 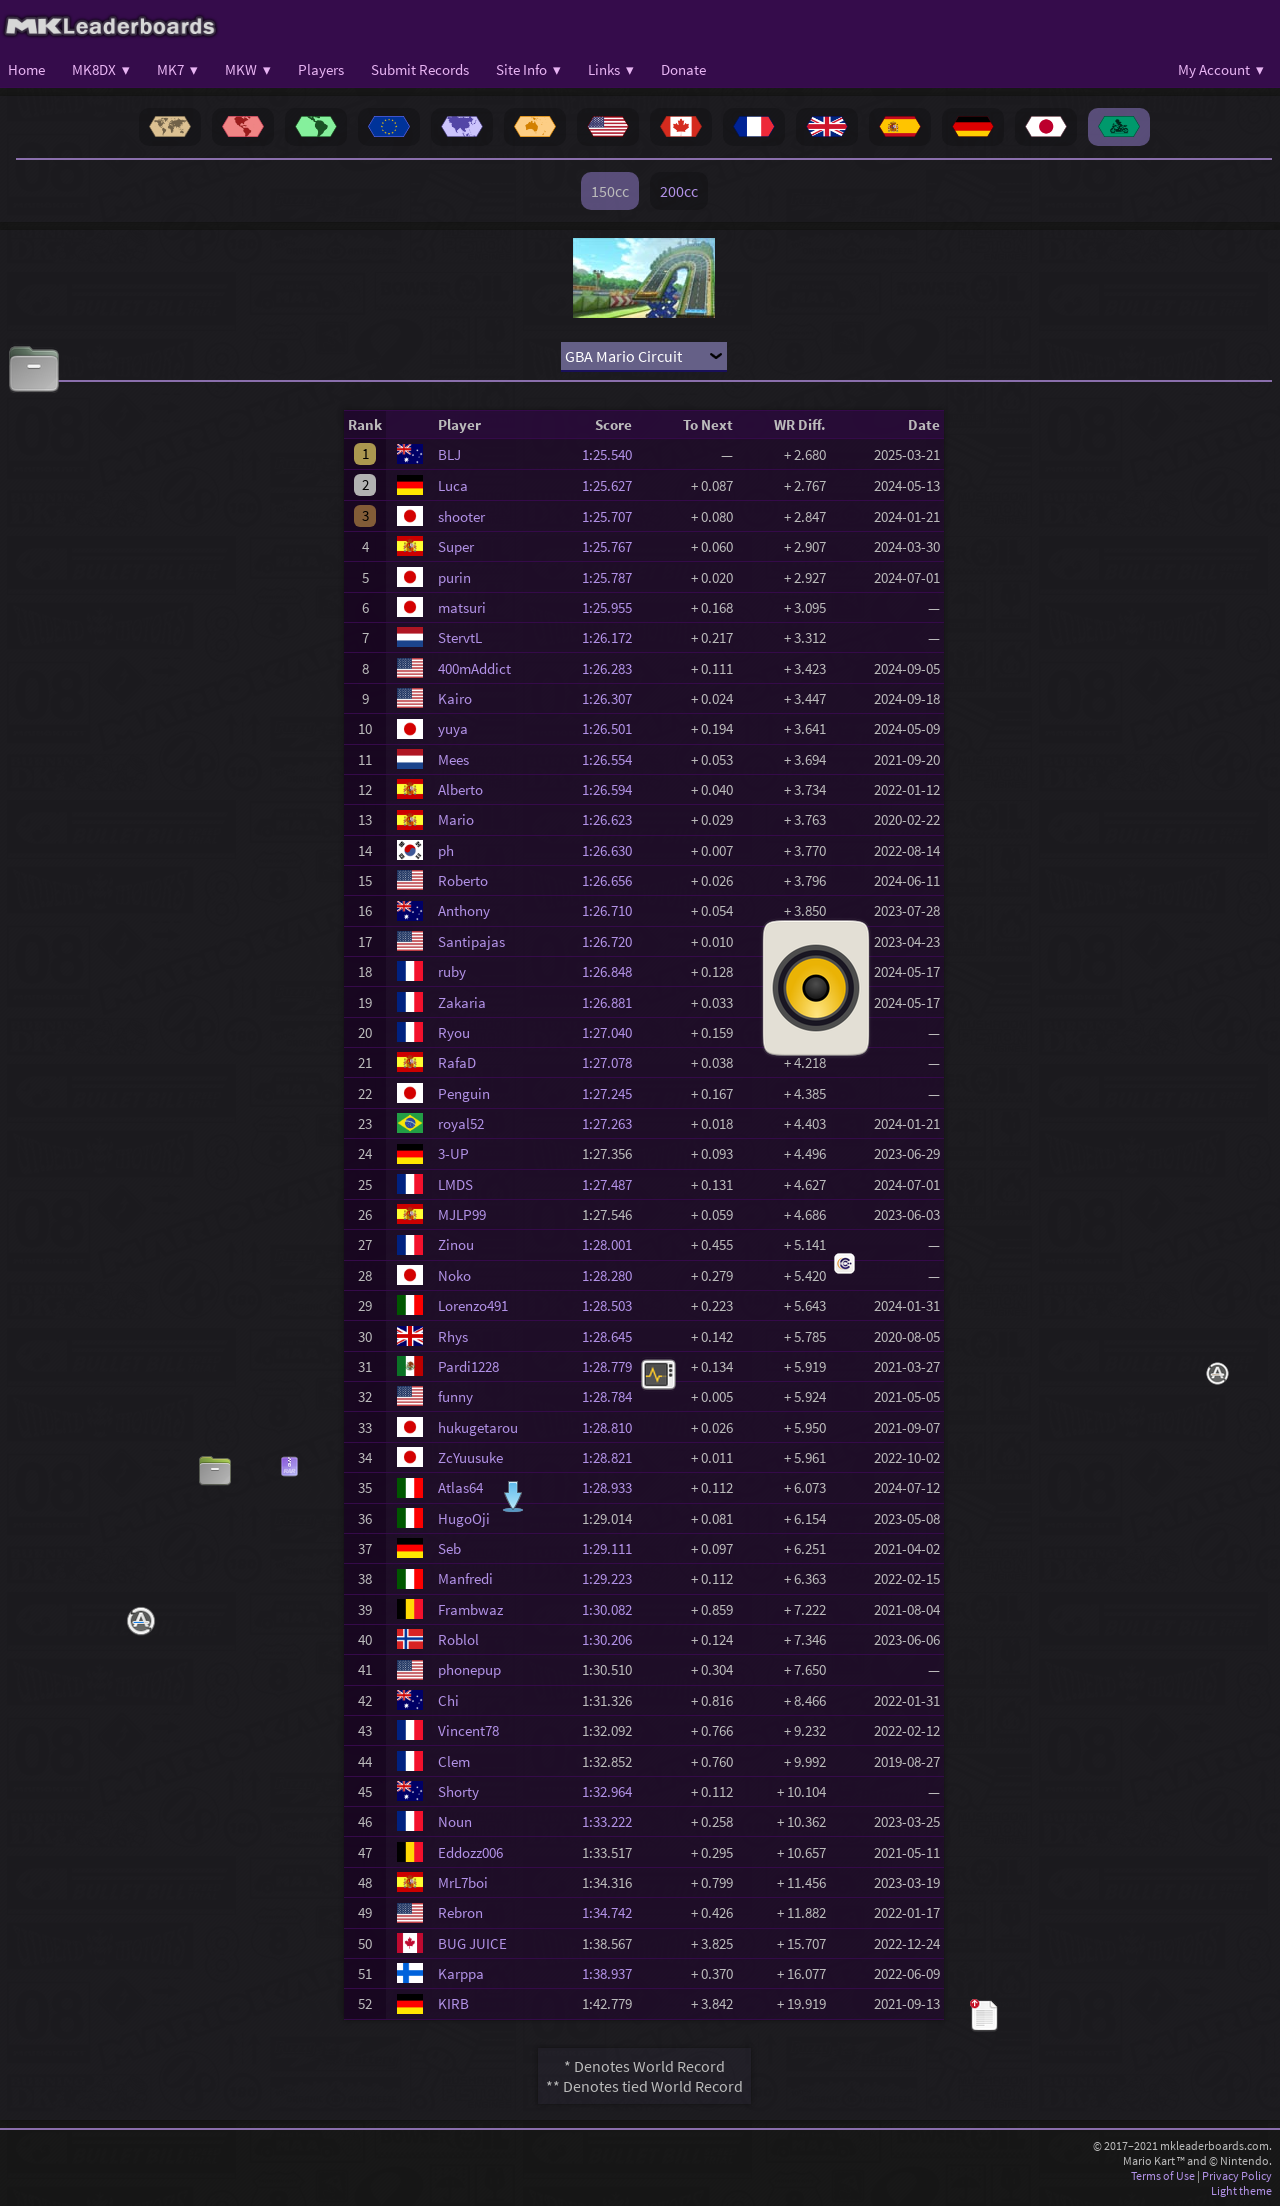 What do you see at coordinates (289, 1466) in the screenshot?
I see `a compressed RAR archive file` at bounding box center [289, 1466].